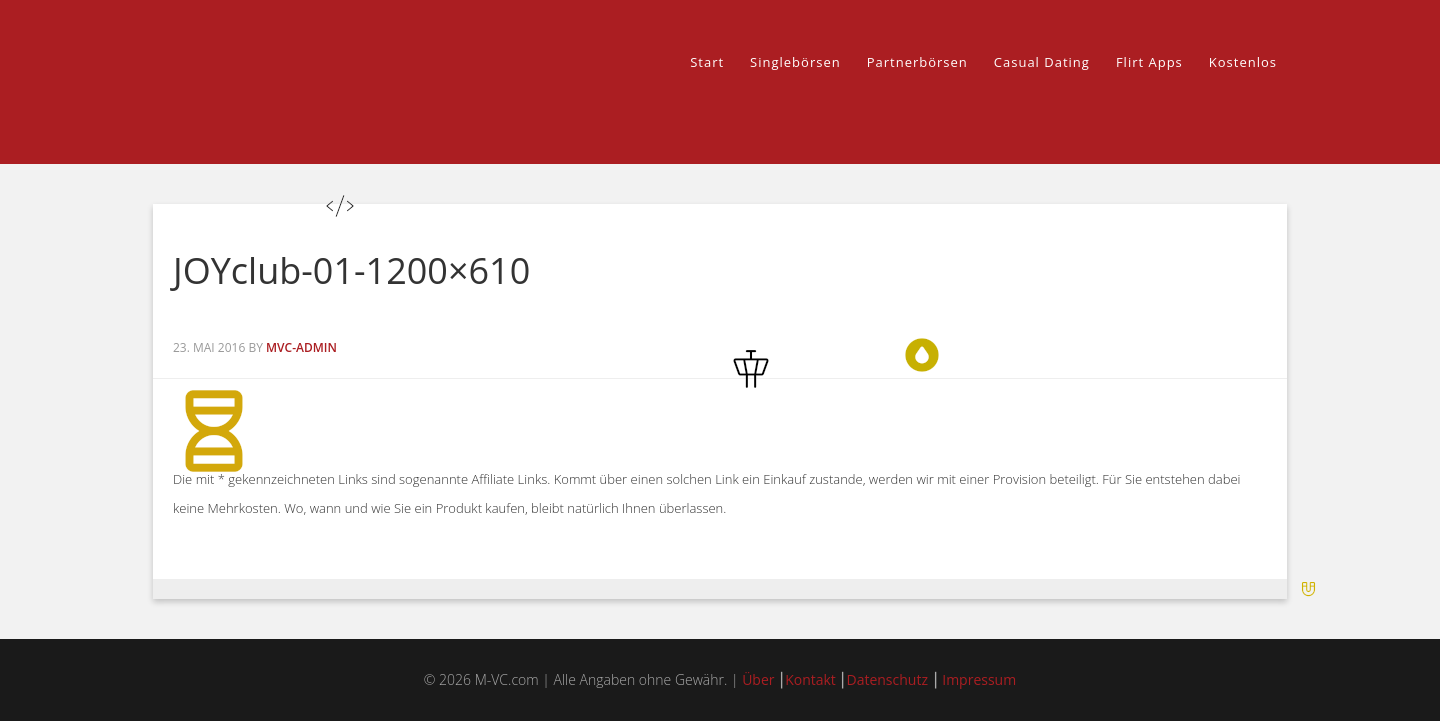  What do you see at coordinates (751, 369) in the screenshot?
I see `access air traffic control features` at bounding box center [751, 369].